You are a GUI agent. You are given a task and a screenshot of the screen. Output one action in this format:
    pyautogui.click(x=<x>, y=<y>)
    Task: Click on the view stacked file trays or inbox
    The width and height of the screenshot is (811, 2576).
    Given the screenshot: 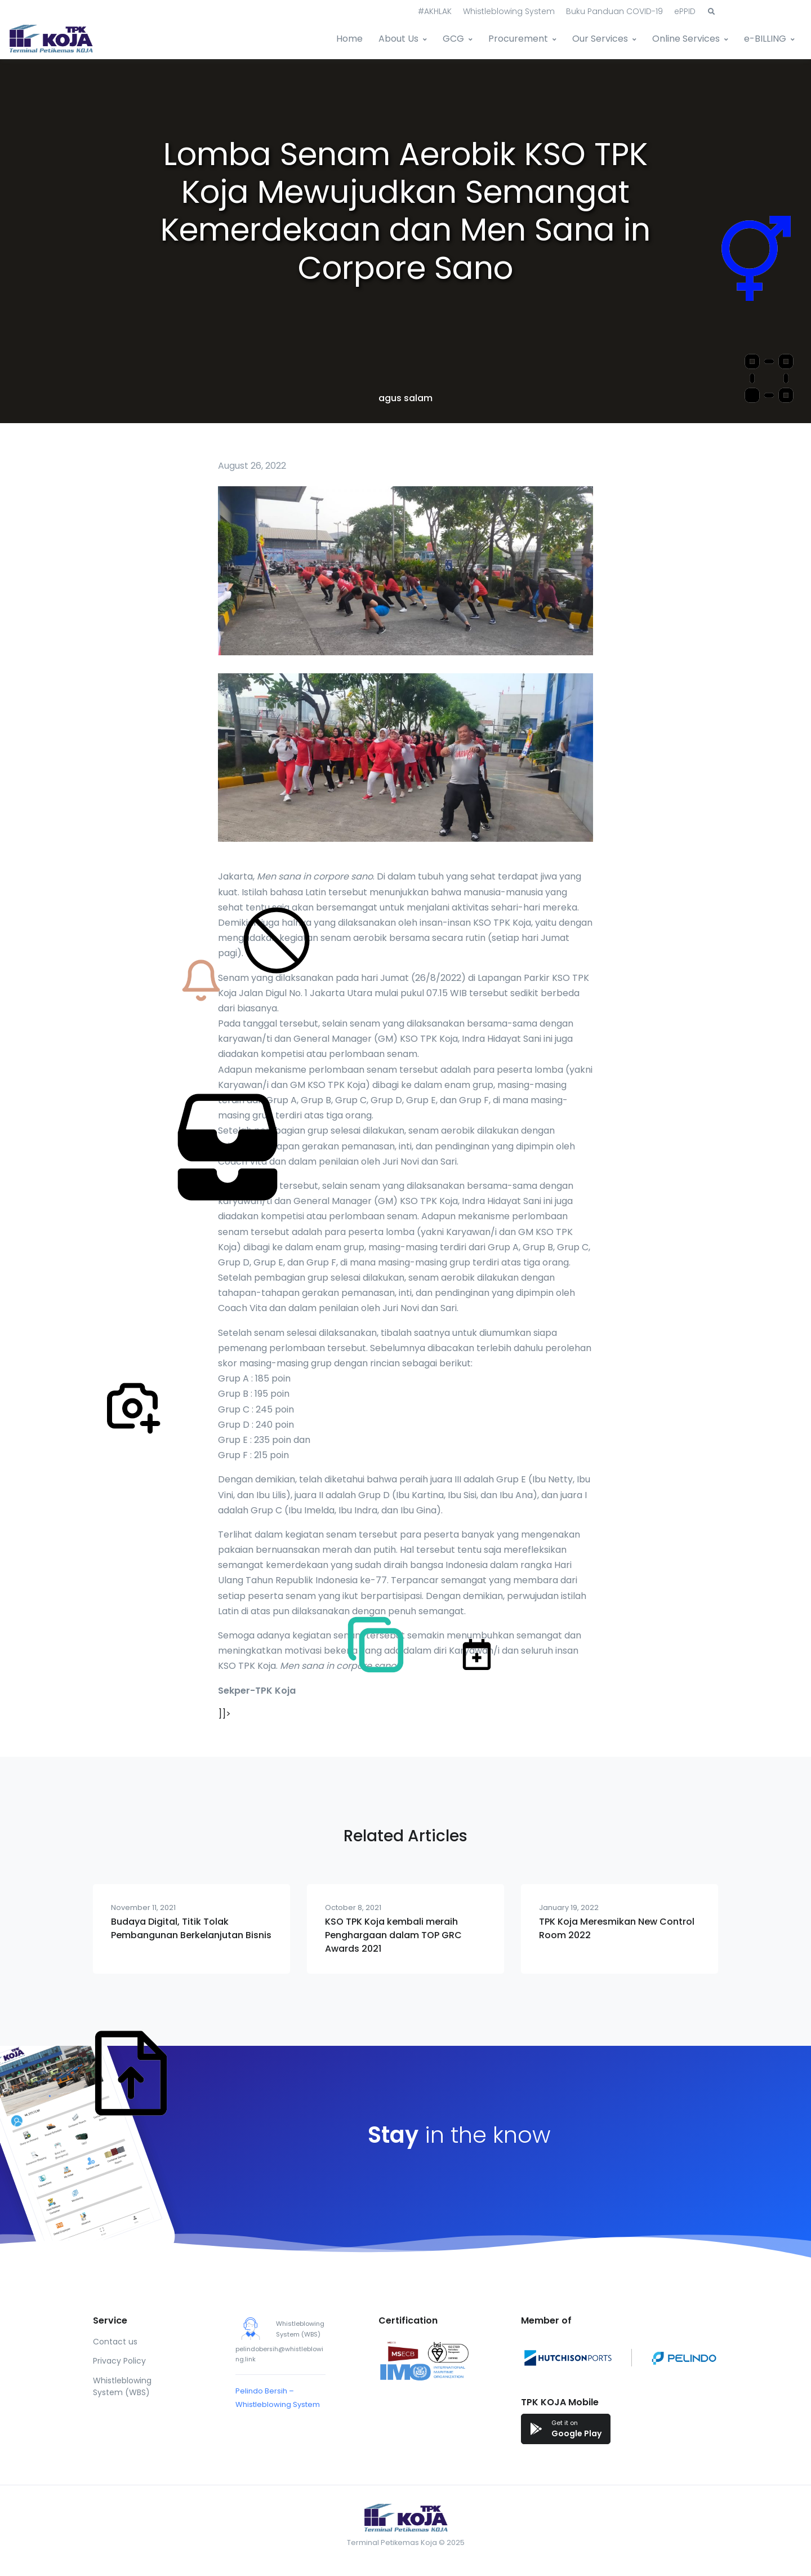 What is the action you would take?
    pyautogui.click(x=228, y=1147)
    